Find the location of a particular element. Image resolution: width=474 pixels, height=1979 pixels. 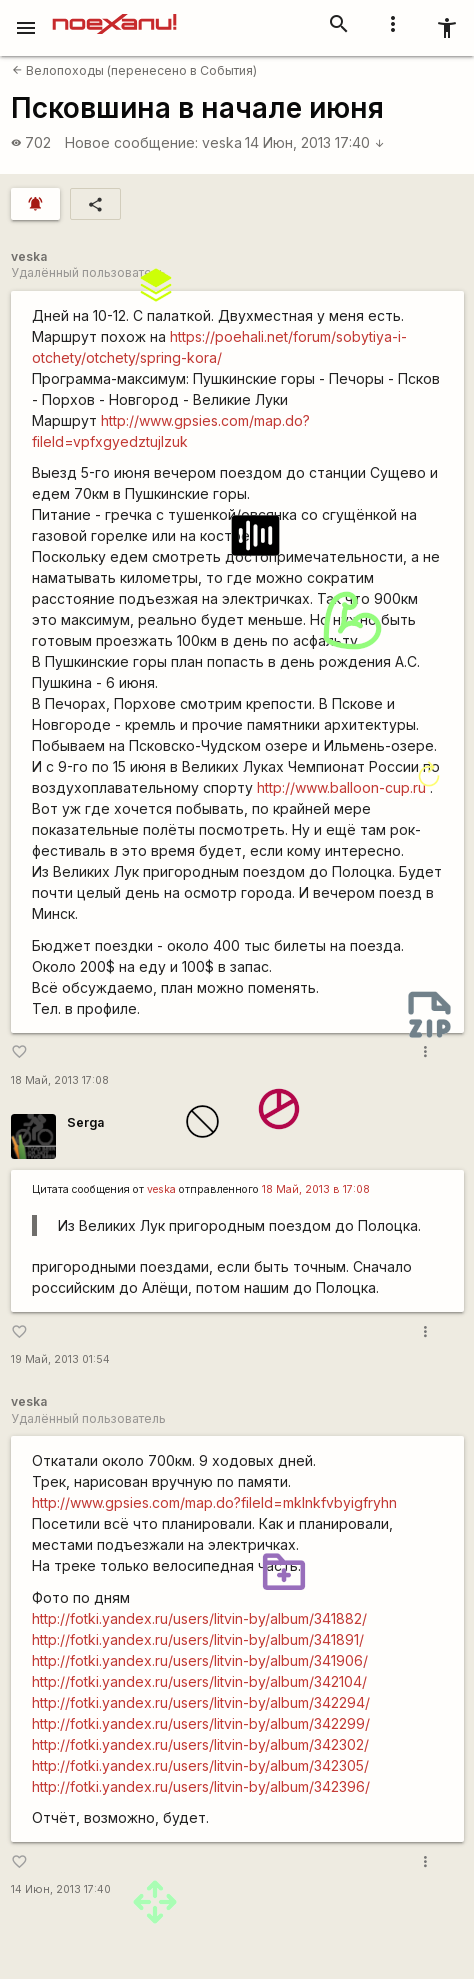

view analytics or statistics breakdown is located at coordinates (279, 1109).